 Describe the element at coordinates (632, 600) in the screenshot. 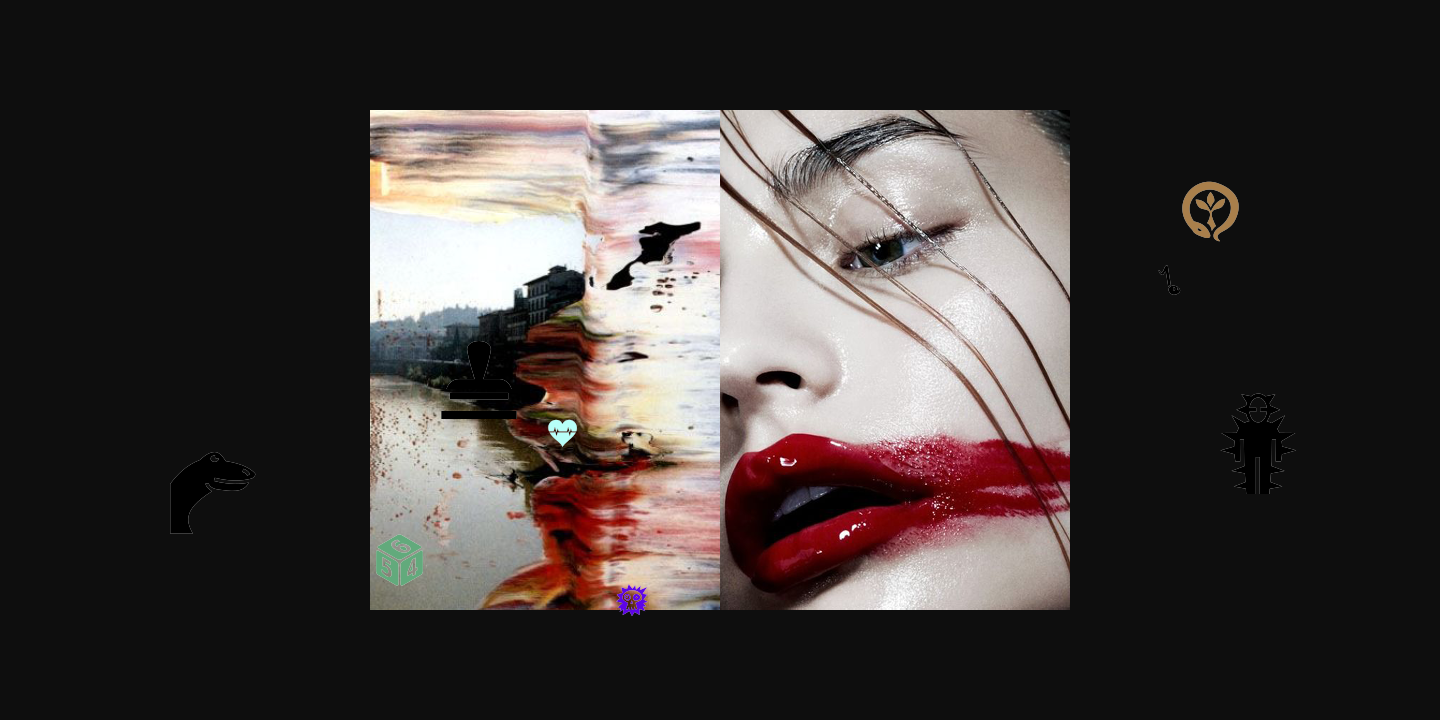

I see `indicates a surprise enemy encounter or ambush` at that location.